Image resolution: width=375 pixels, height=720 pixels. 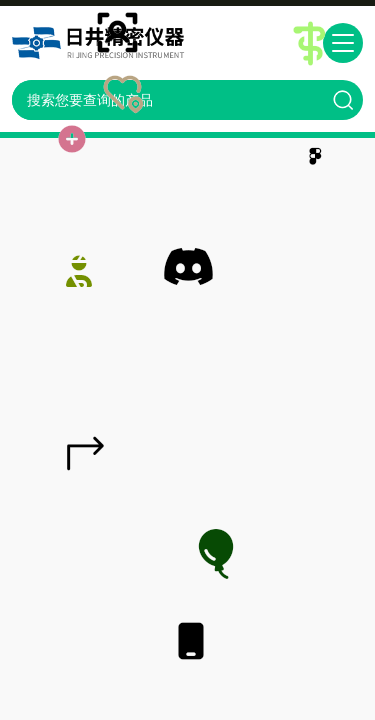 I want to click on access medical or healthcare services, so click(x=310, y=43).